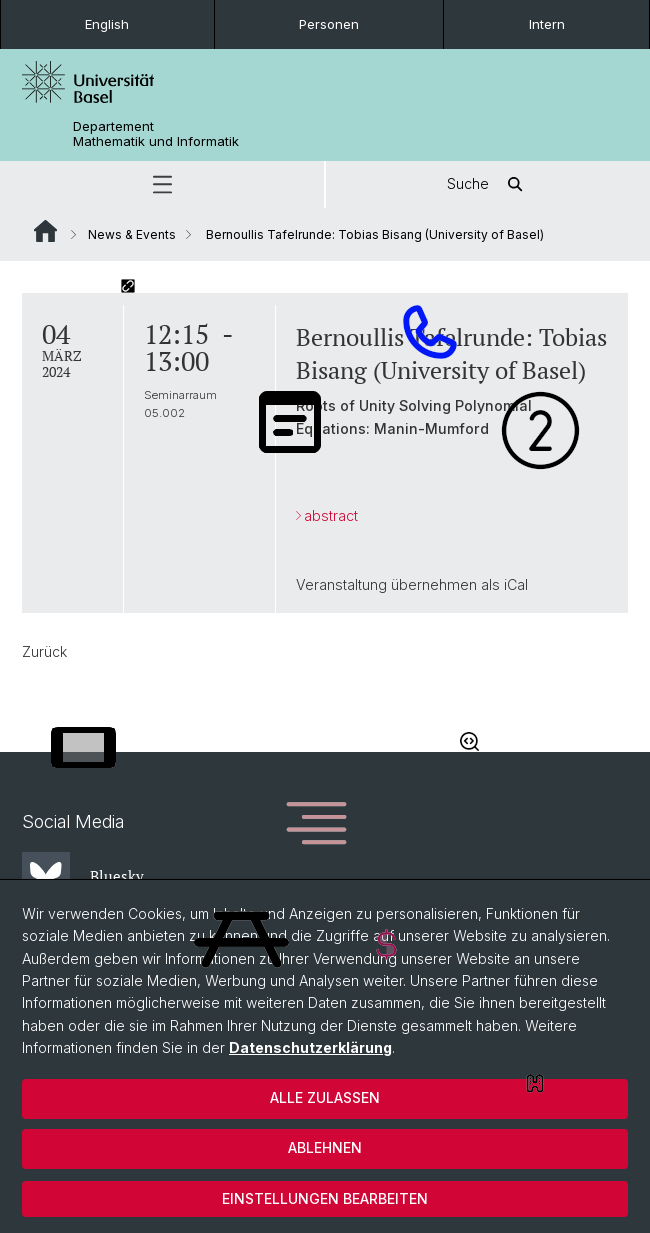  What do you see at coordinates (290, 422) in the screenshot?
I see `open rich text editor` at bounding box center [290, 422].